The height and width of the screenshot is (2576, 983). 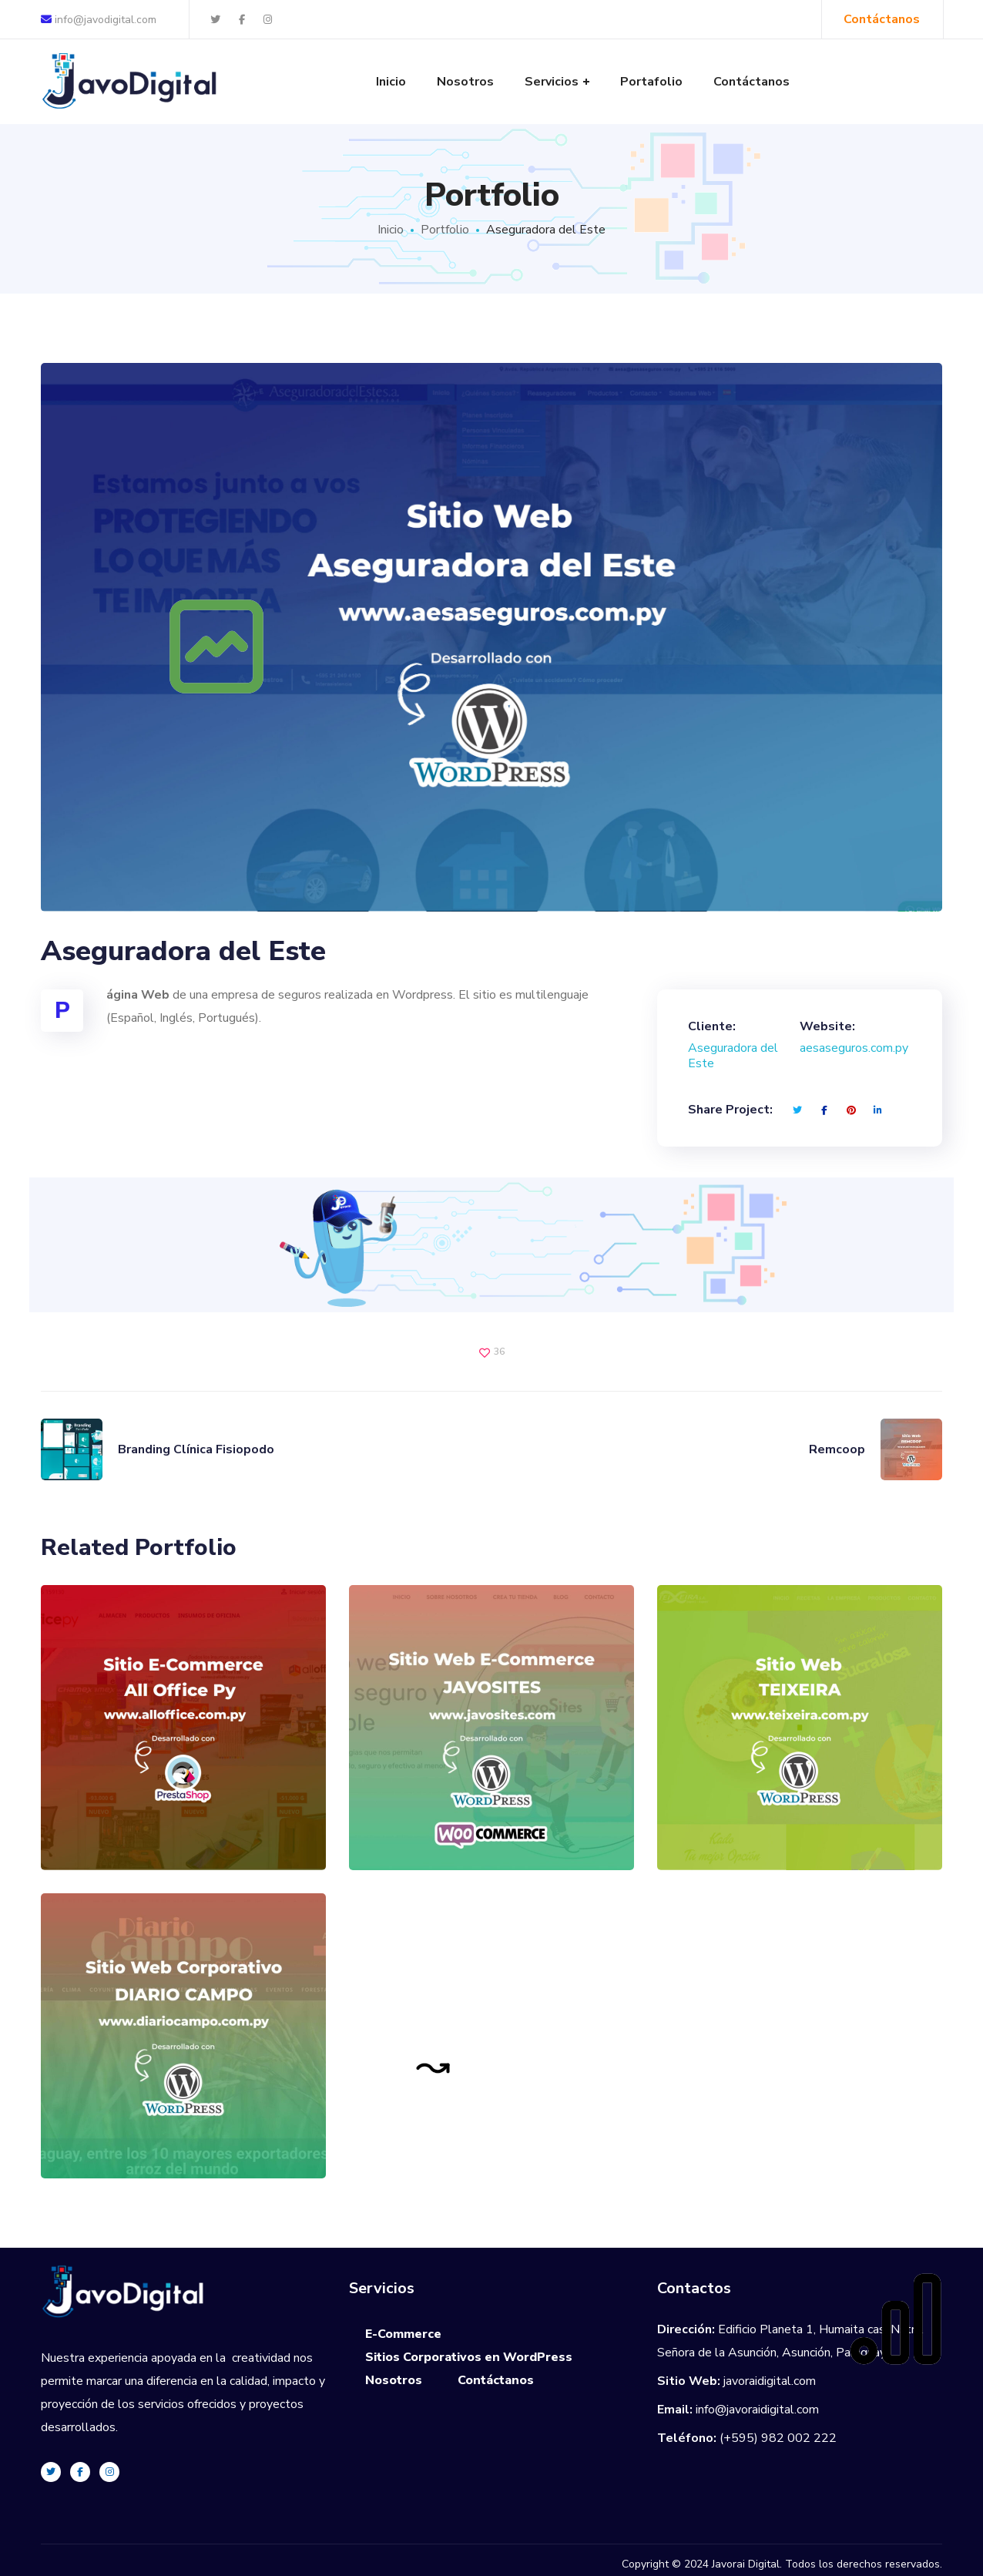 I want to click on view analytics or statistics, so click(x=216, y=647).